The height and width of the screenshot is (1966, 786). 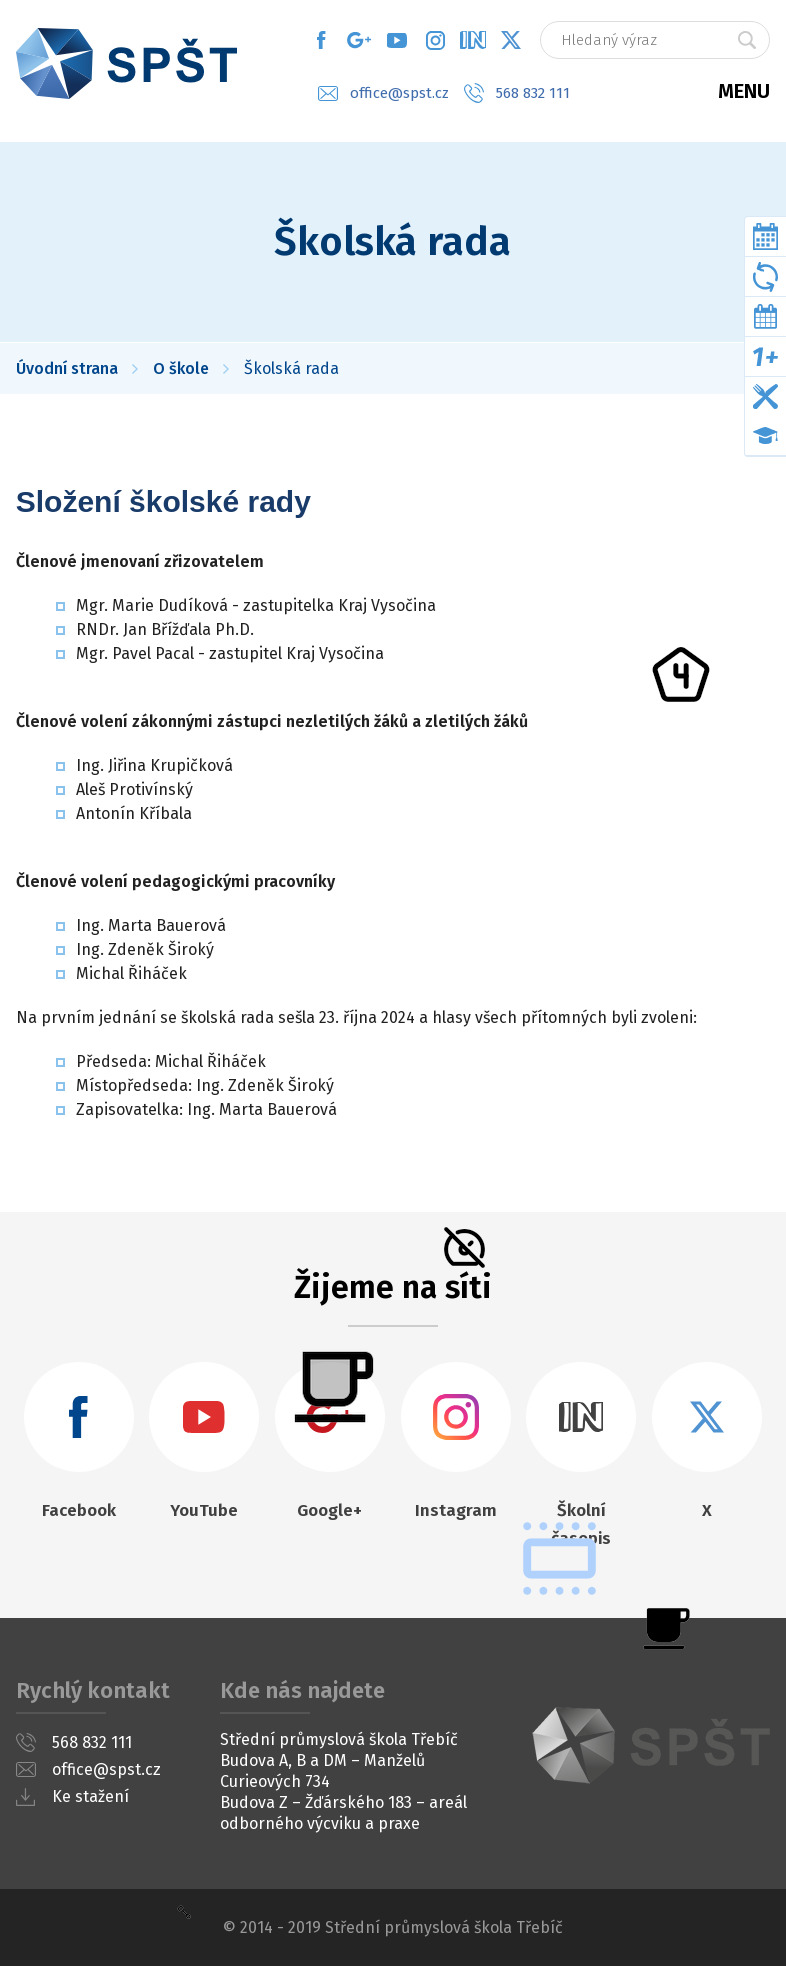 What do you see at coordinates (464, 1247) in the screenshot?
I see `dashboard view is disabled or unavailable` at bounding box center [464, 1247].